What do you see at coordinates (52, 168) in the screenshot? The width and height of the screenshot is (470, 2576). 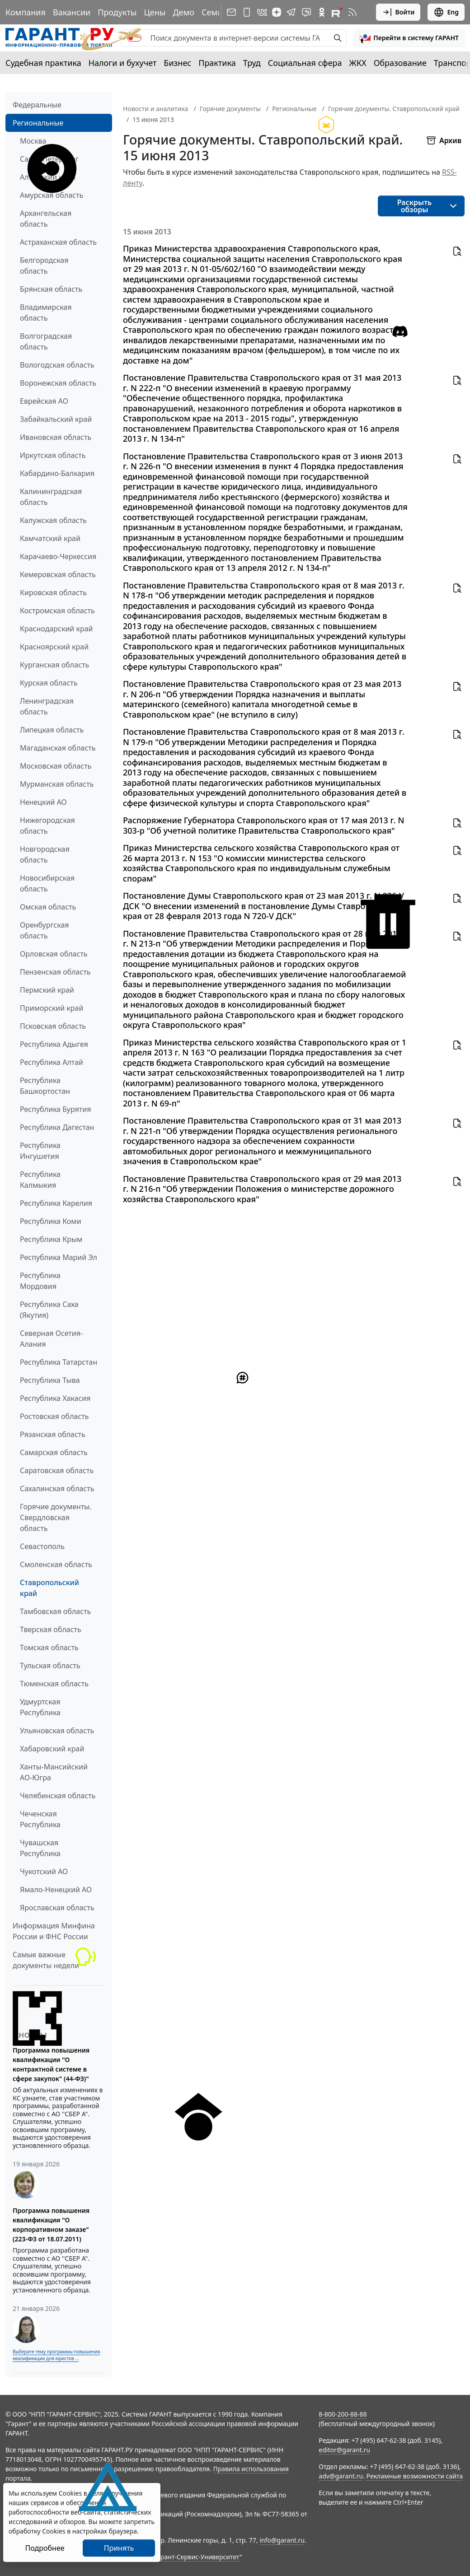 I see `indicates content licensed under copyleft` at bounding box center [52, 168].